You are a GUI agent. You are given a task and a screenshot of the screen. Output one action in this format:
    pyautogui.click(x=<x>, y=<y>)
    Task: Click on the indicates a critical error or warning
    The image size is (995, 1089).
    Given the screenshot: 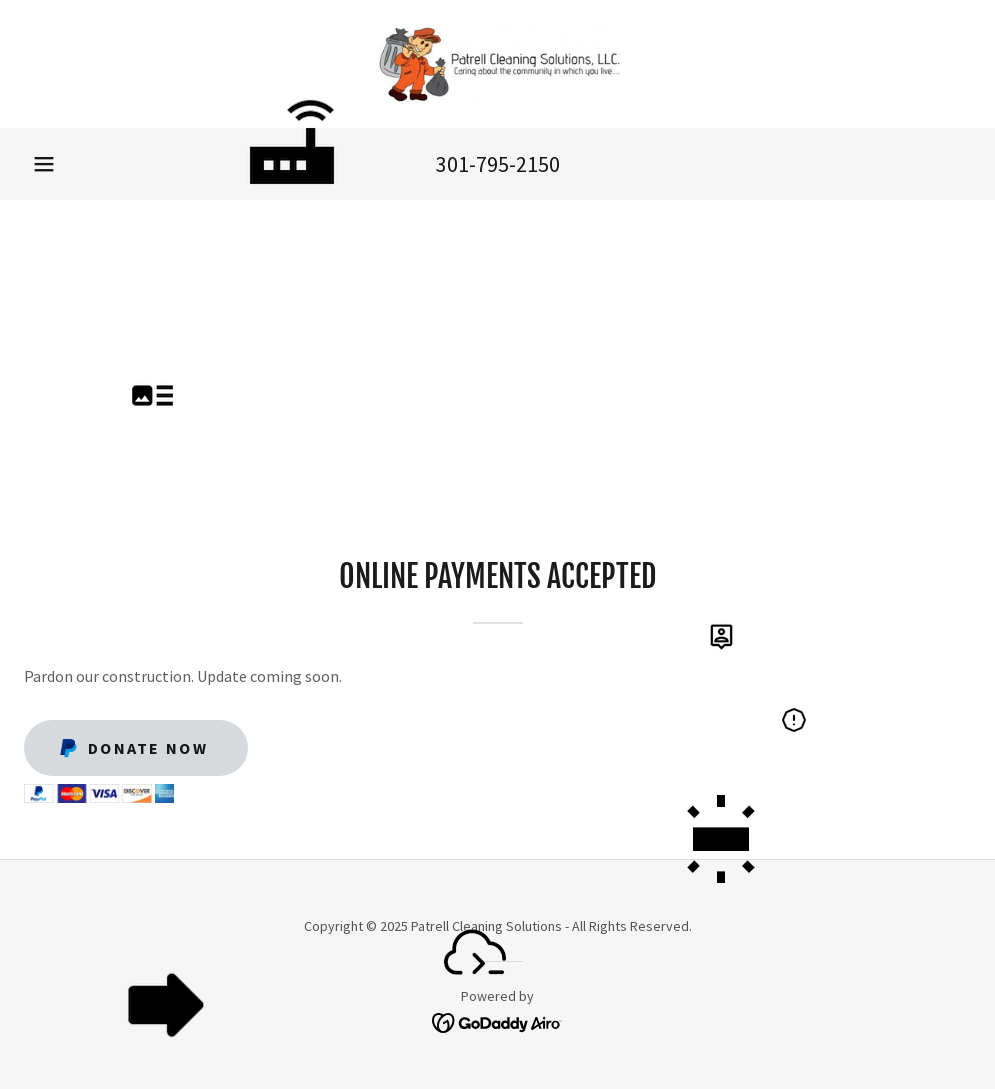 What is the action you would take?
    pyautogui.click(x=794, y=720)
    